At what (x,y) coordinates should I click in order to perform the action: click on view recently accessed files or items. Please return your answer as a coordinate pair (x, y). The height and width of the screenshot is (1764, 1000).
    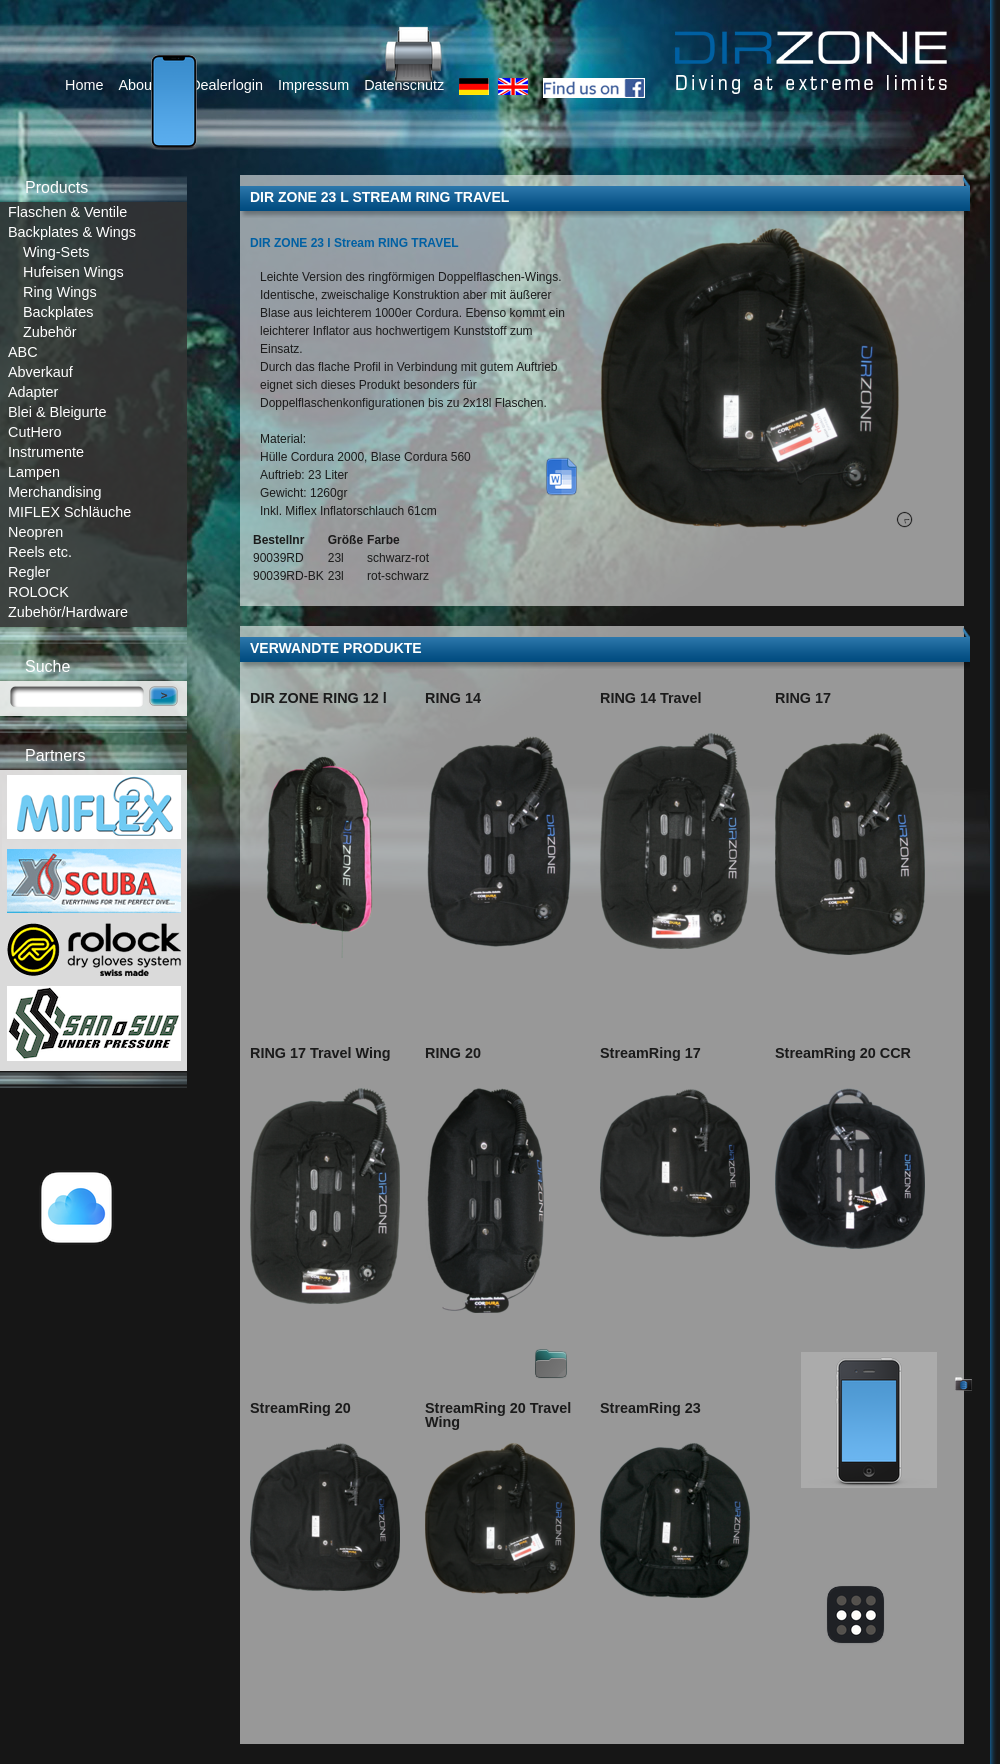
    Looking at the image, I should click on (904, 519).